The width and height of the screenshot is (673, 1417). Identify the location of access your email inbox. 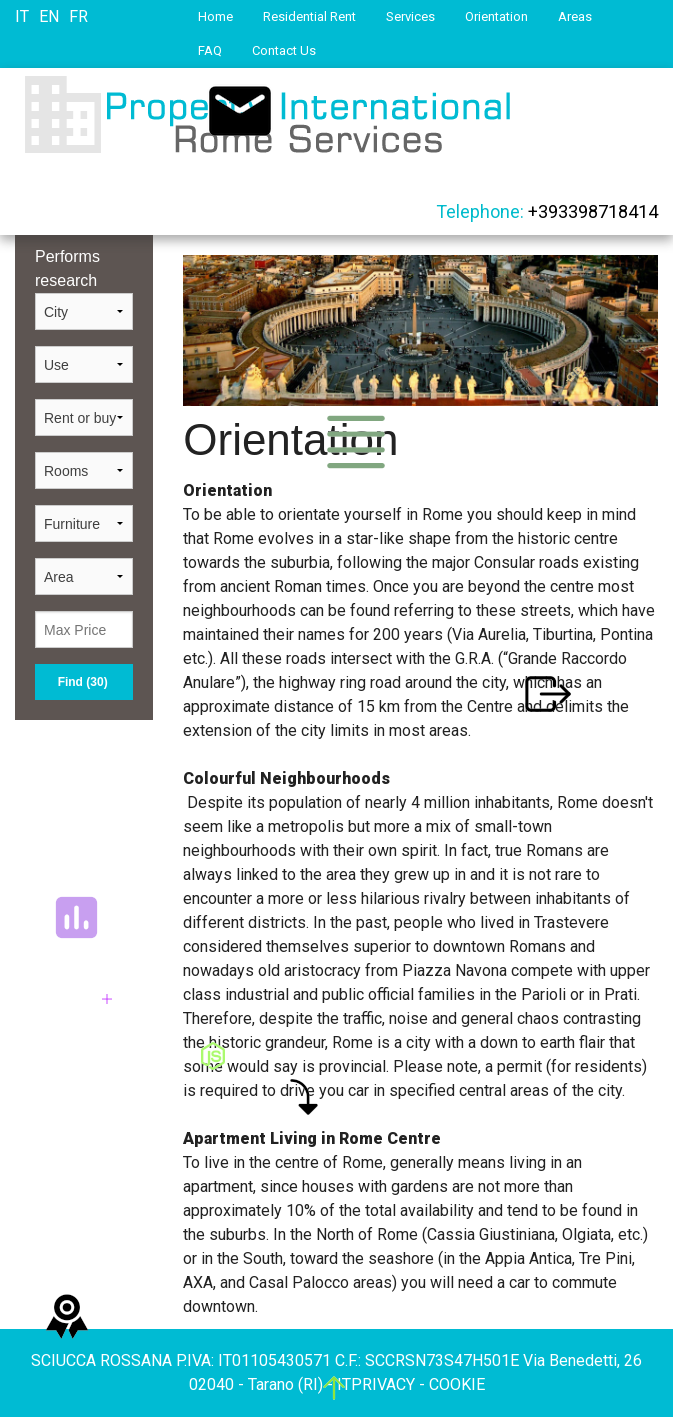
(240, 111).